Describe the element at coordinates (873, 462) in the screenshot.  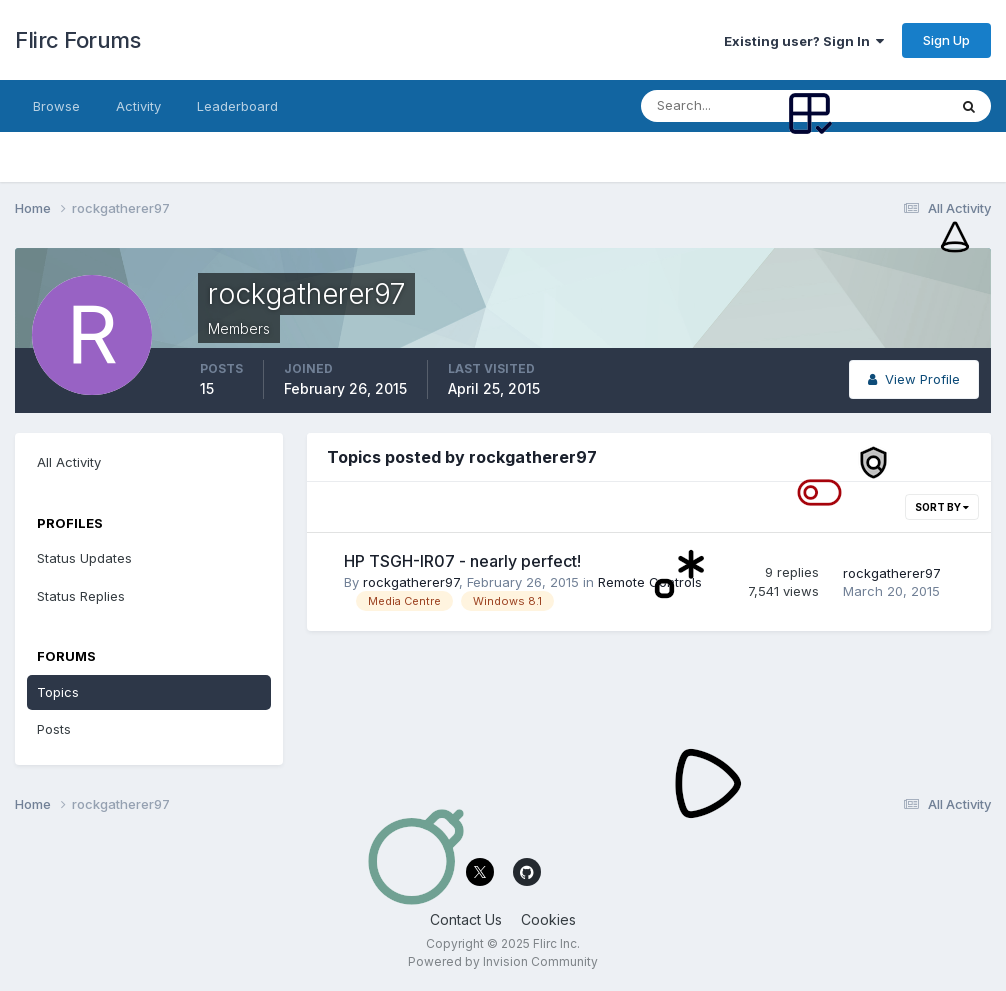
I see `view privacy policy or terms` at that location.